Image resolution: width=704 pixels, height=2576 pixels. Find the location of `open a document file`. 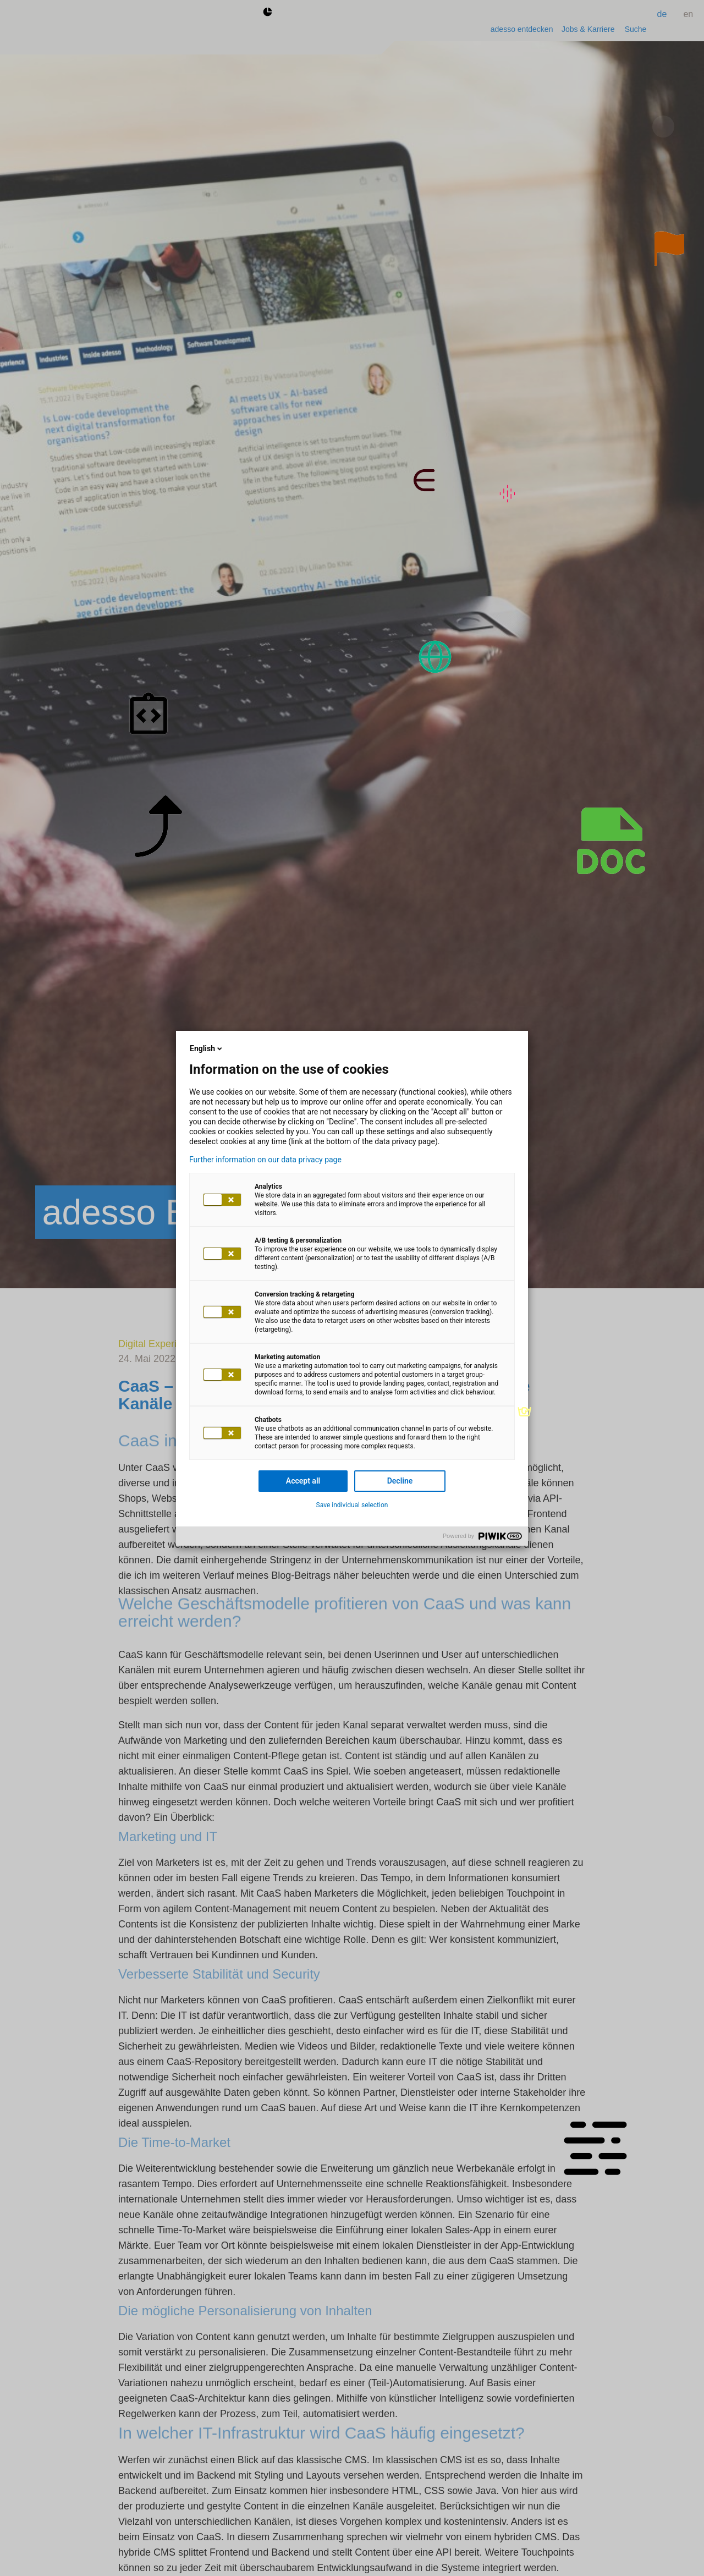

open a document file is located at coordinates (612, 843).